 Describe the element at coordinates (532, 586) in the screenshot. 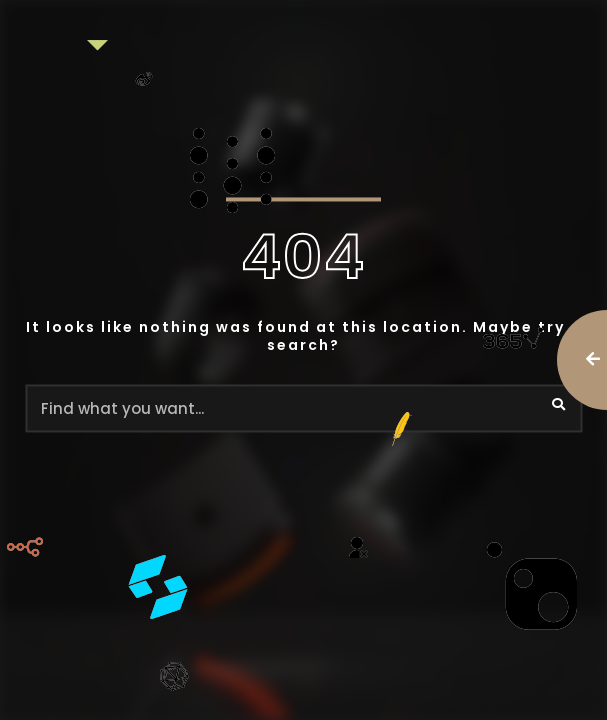

I see `nuget package manager logo` at that location.